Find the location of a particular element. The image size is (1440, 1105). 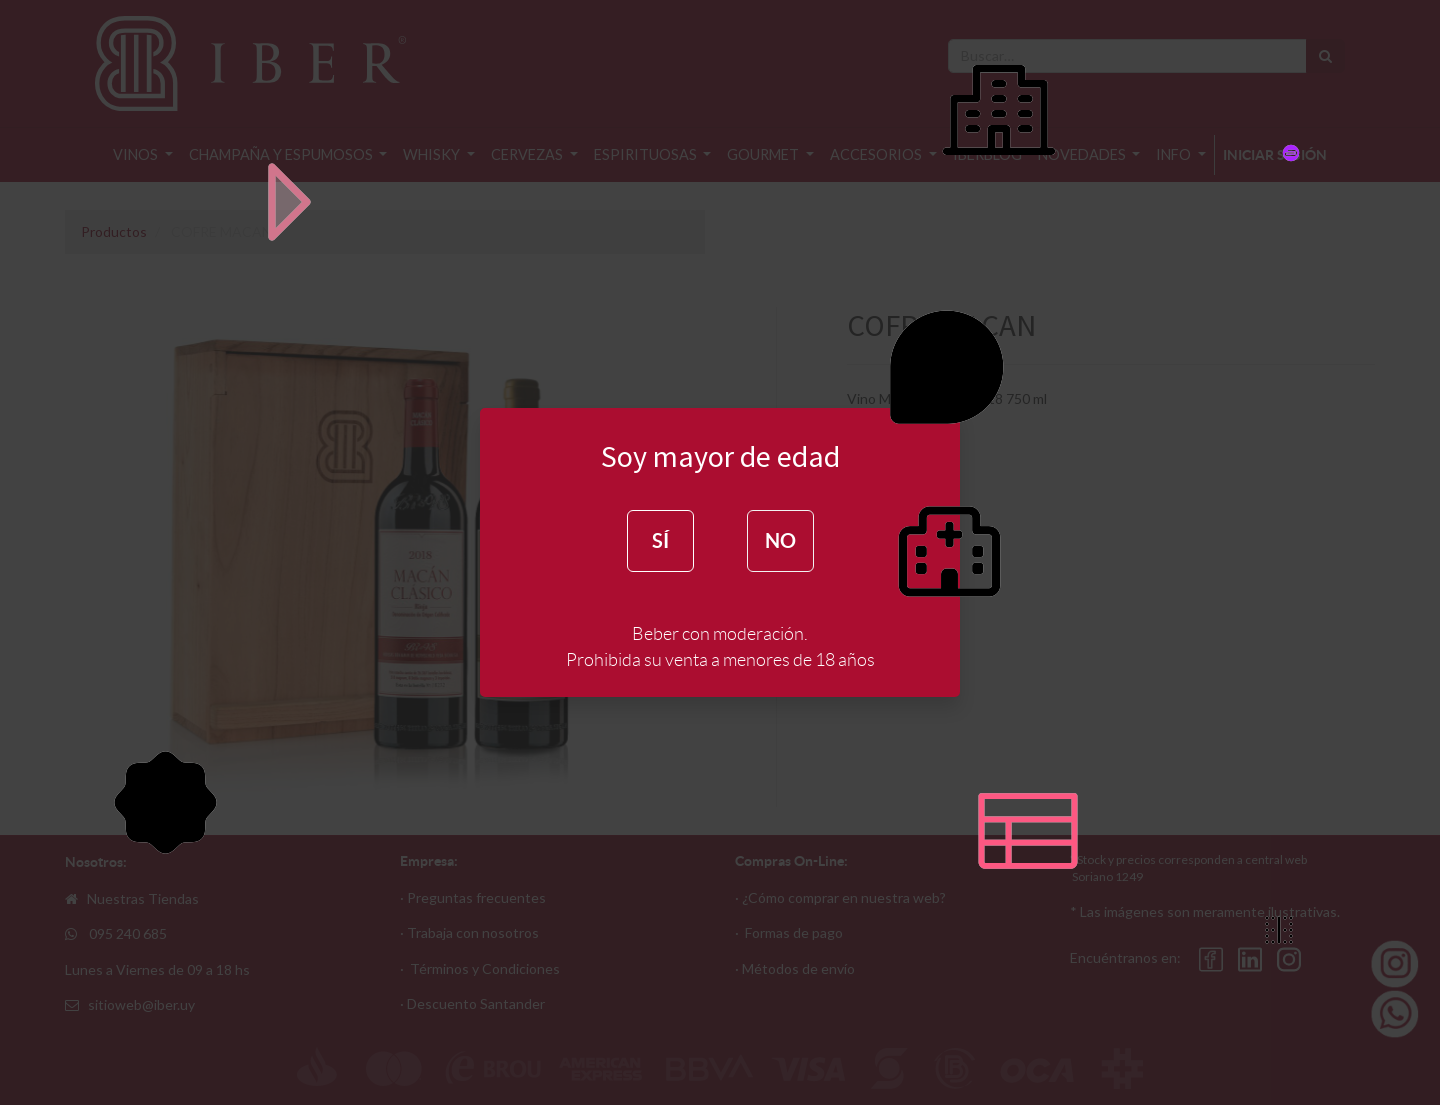

open chat or messaging is located at coordinates (944, 369).